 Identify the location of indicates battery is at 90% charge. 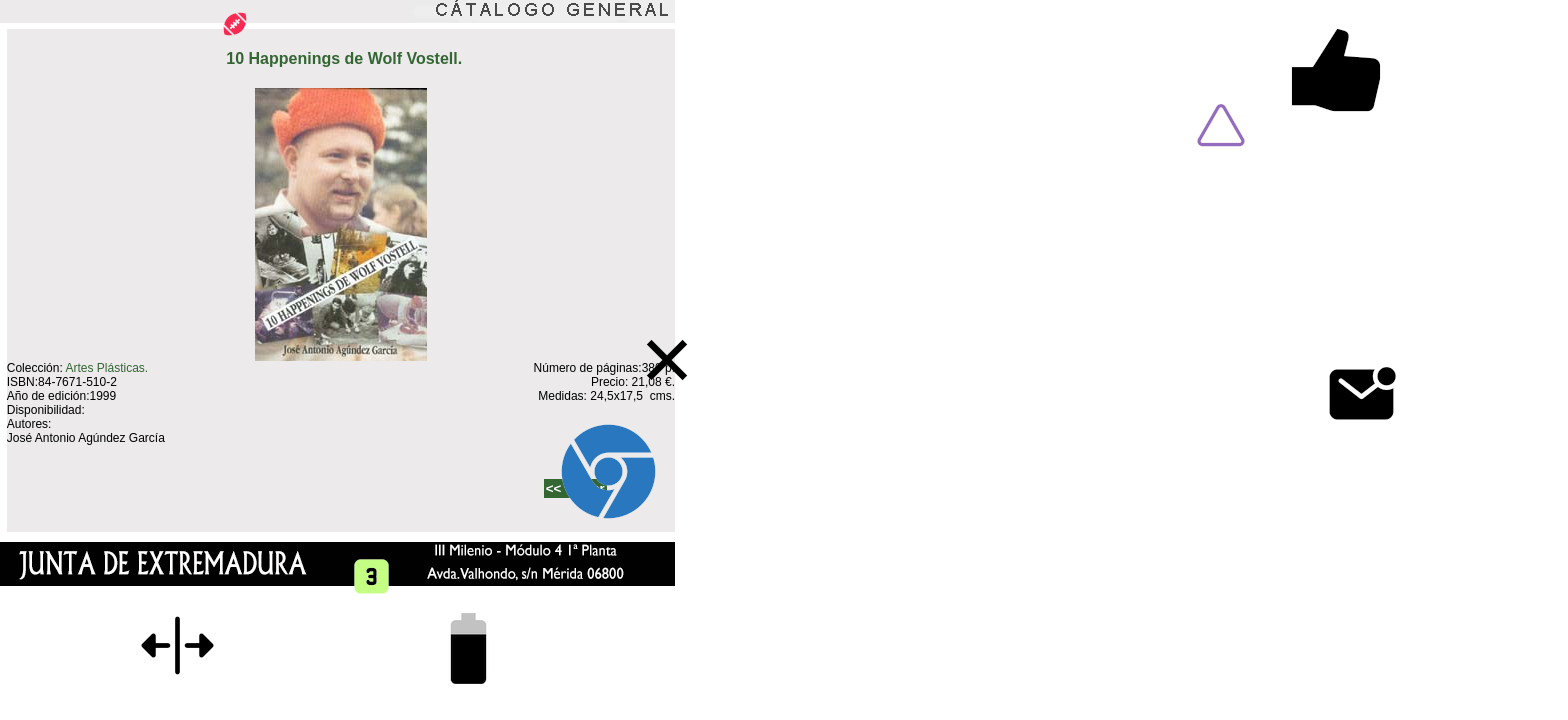
(468, 648).